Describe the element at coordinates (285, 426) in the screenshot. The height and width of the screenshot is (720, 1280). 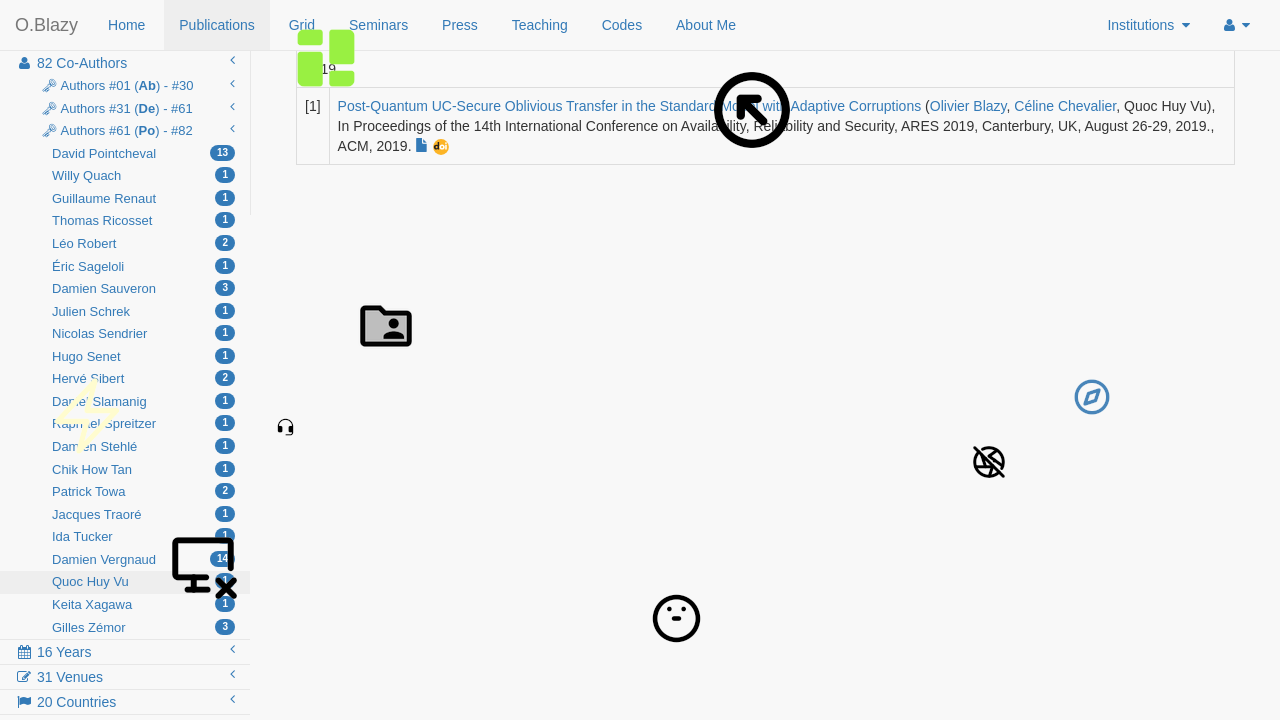
I see `contact customer support` at that location.